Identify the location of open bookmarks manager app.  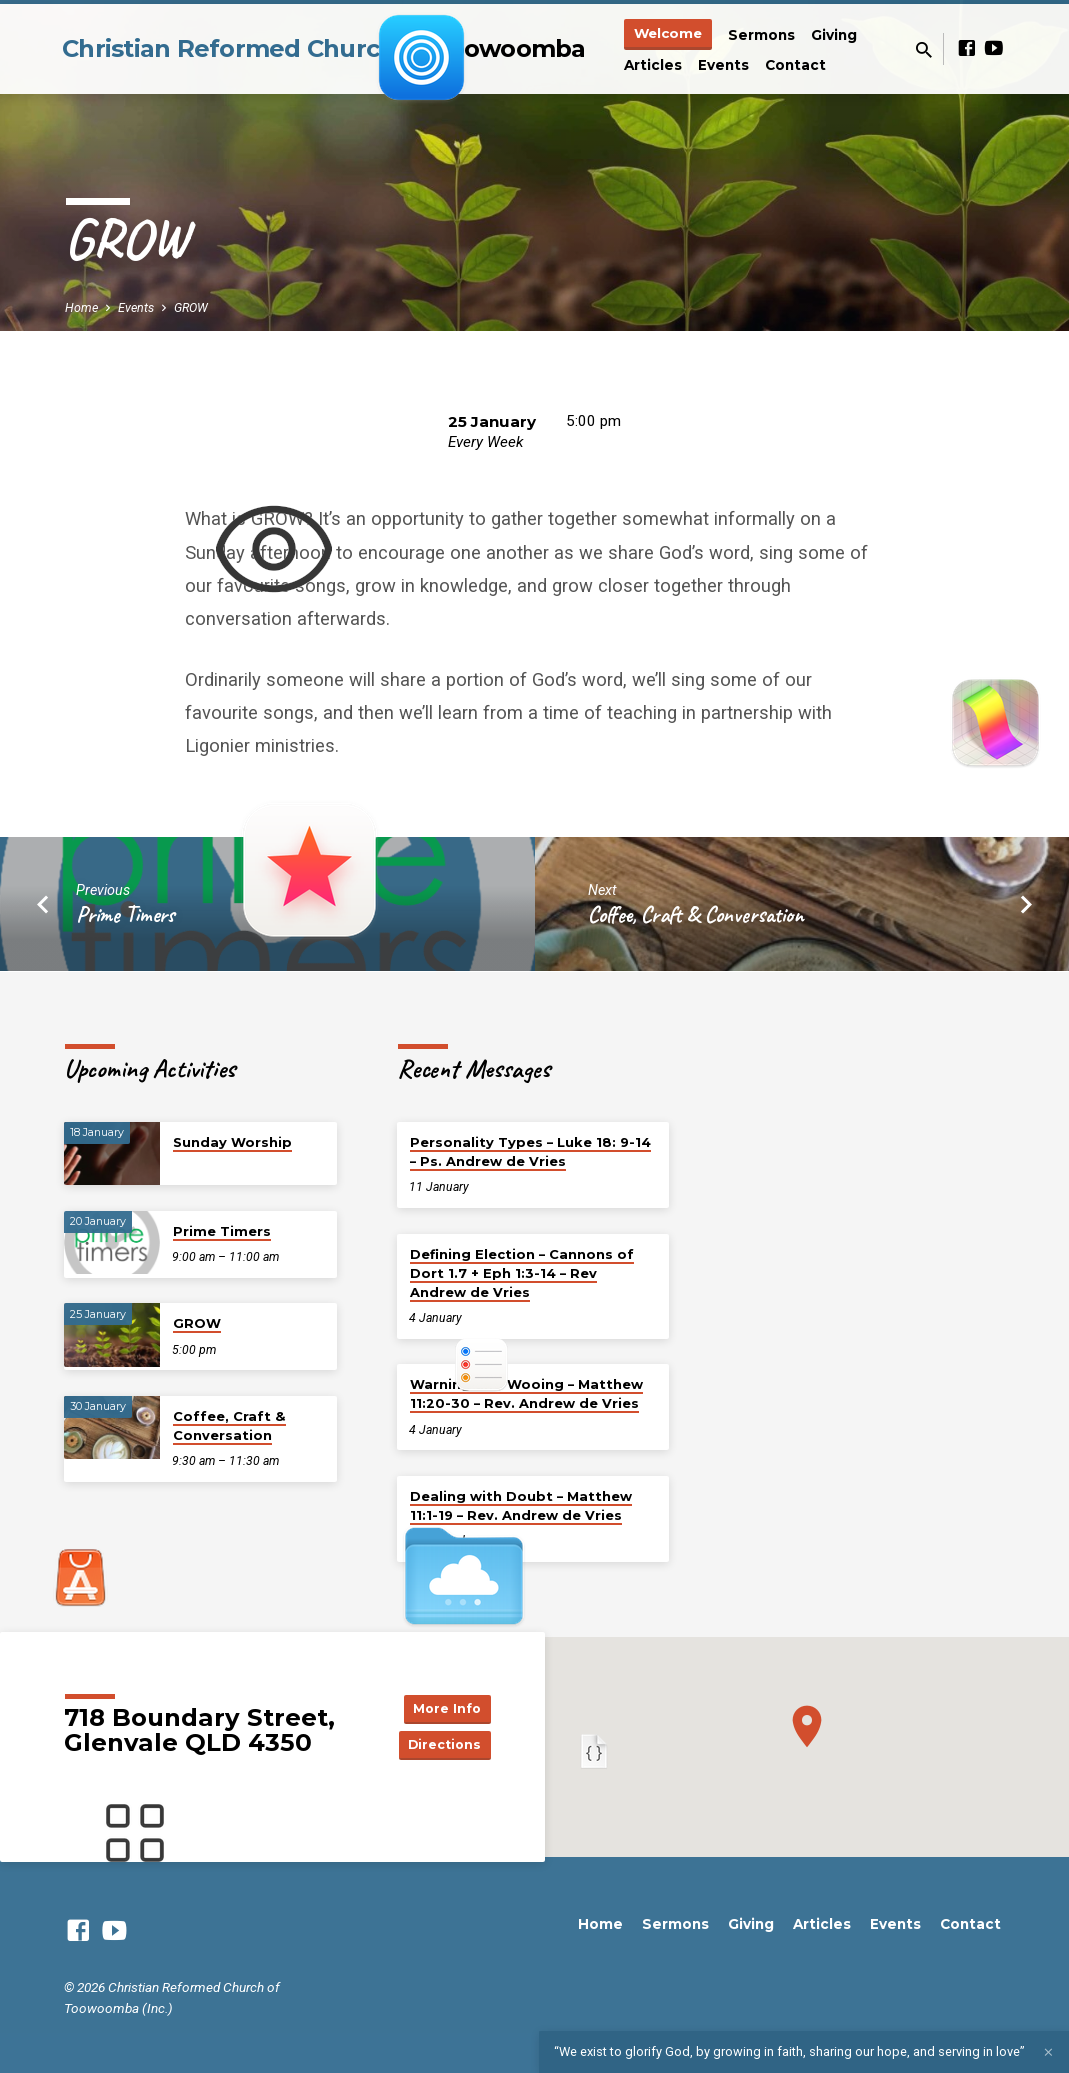
(309, 870).